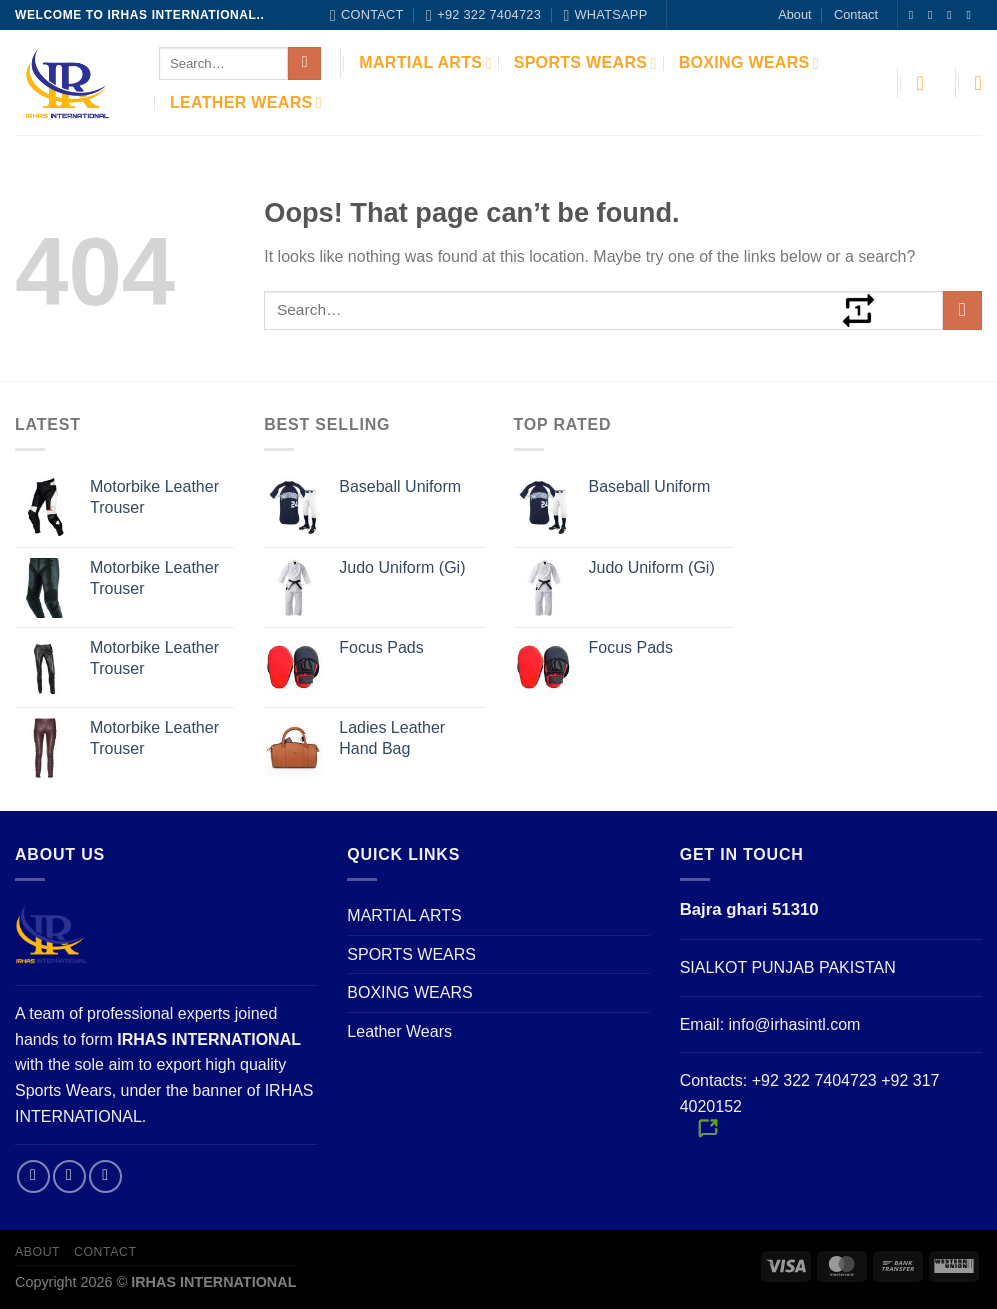 Image resolution: width=997 pixels, height=1309 pixels. I want to click on repeat the current track once, so click(858, 310).